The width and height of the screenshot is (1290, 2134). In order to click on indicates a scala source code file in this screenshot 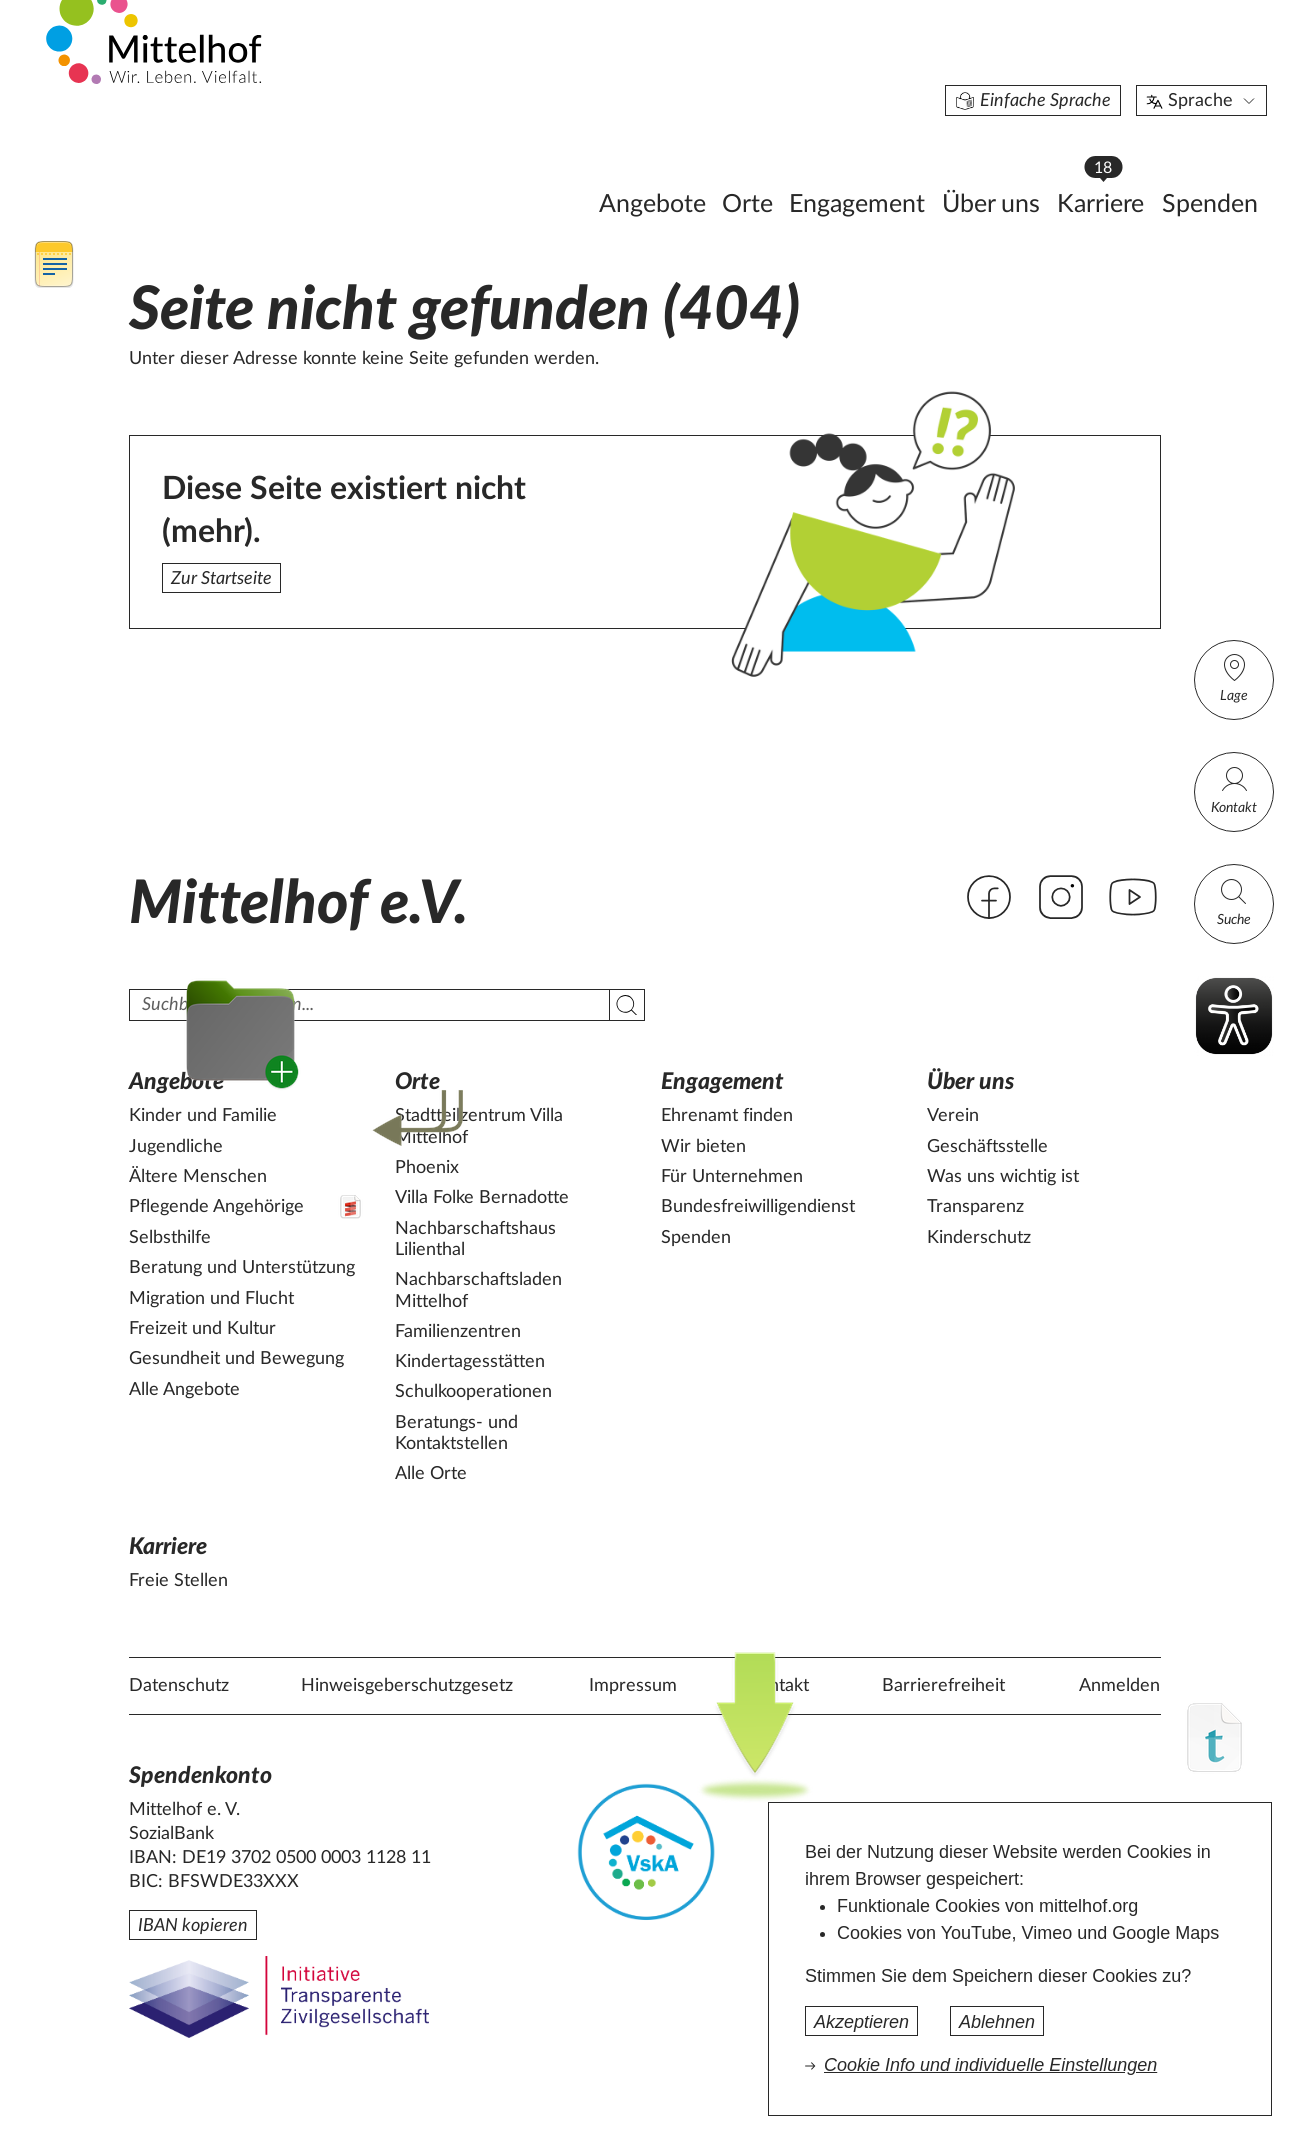, I will do `click(350, 1206)`.